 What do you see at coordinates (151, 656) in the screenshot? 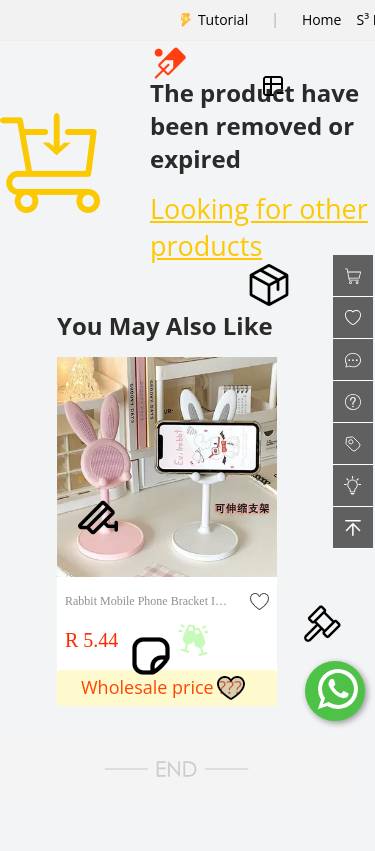
I see `add a sticker to your message` at bounding box center [151, 656].